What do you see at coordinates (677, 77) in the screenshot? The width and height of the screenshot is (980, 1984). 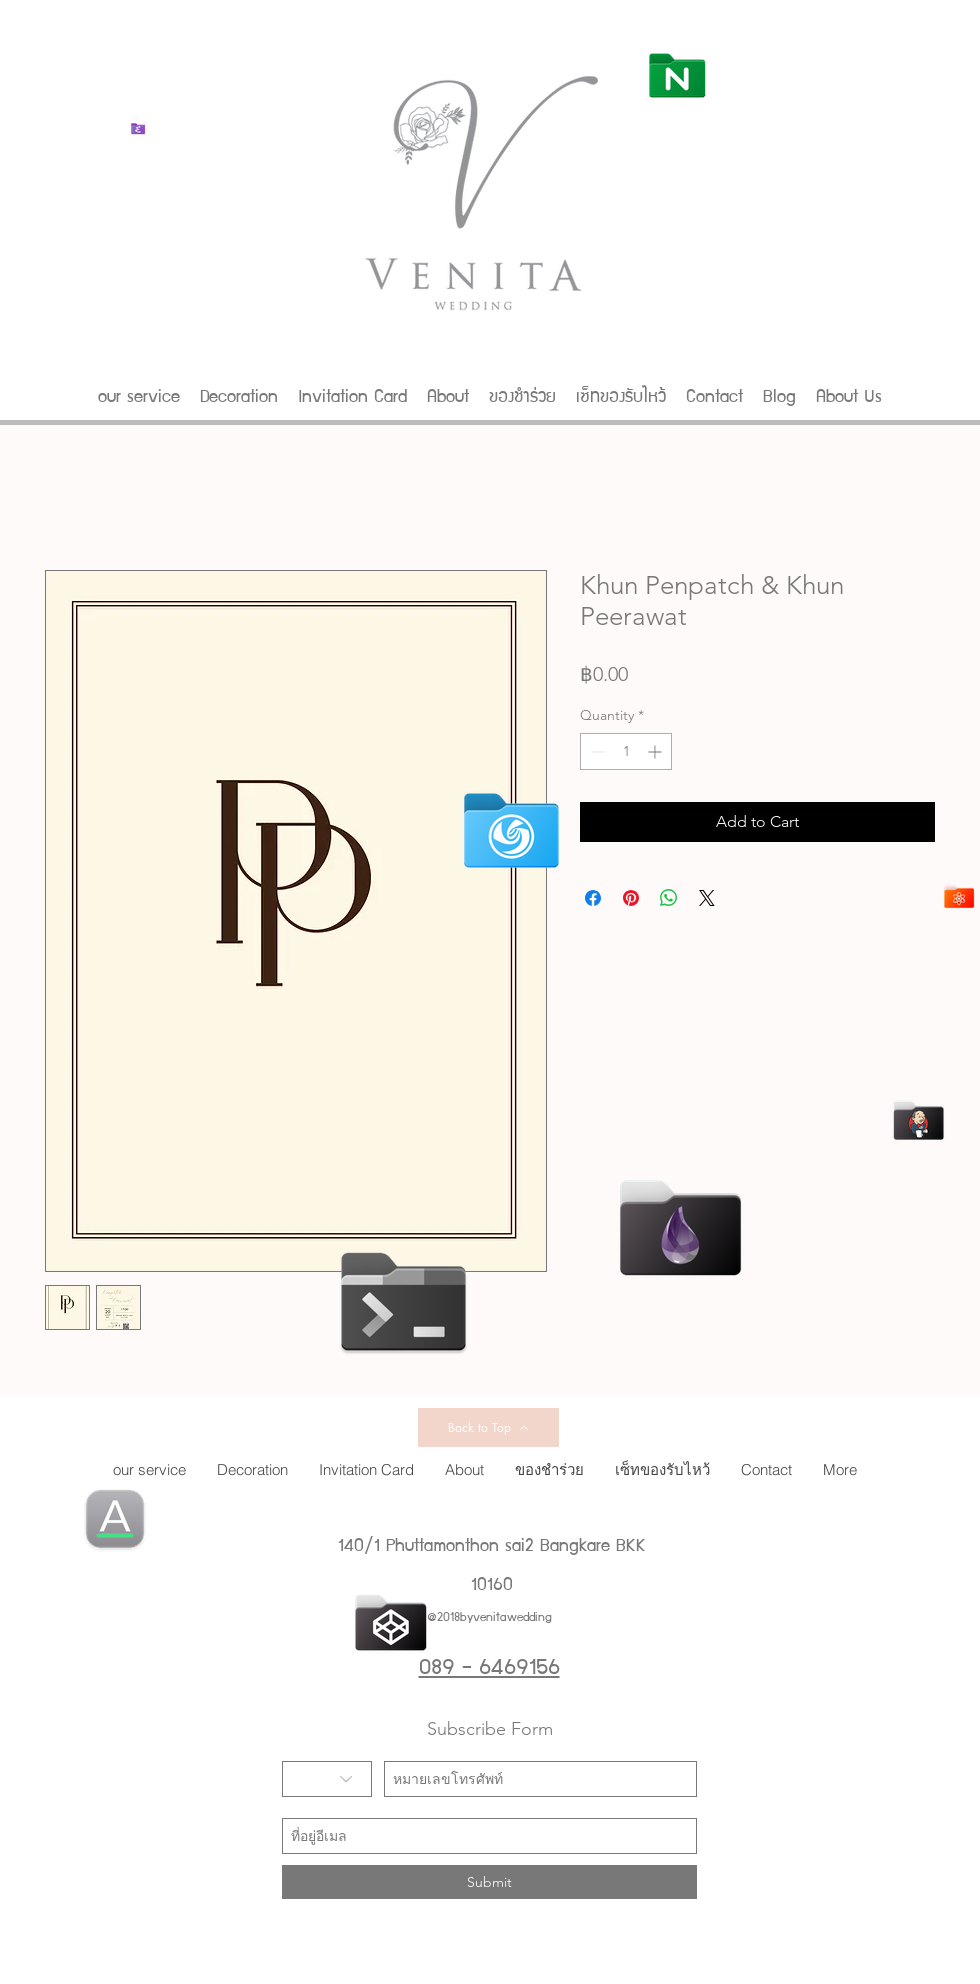 I see `open nginx configuration files folder` at bounding box center [677, 77].